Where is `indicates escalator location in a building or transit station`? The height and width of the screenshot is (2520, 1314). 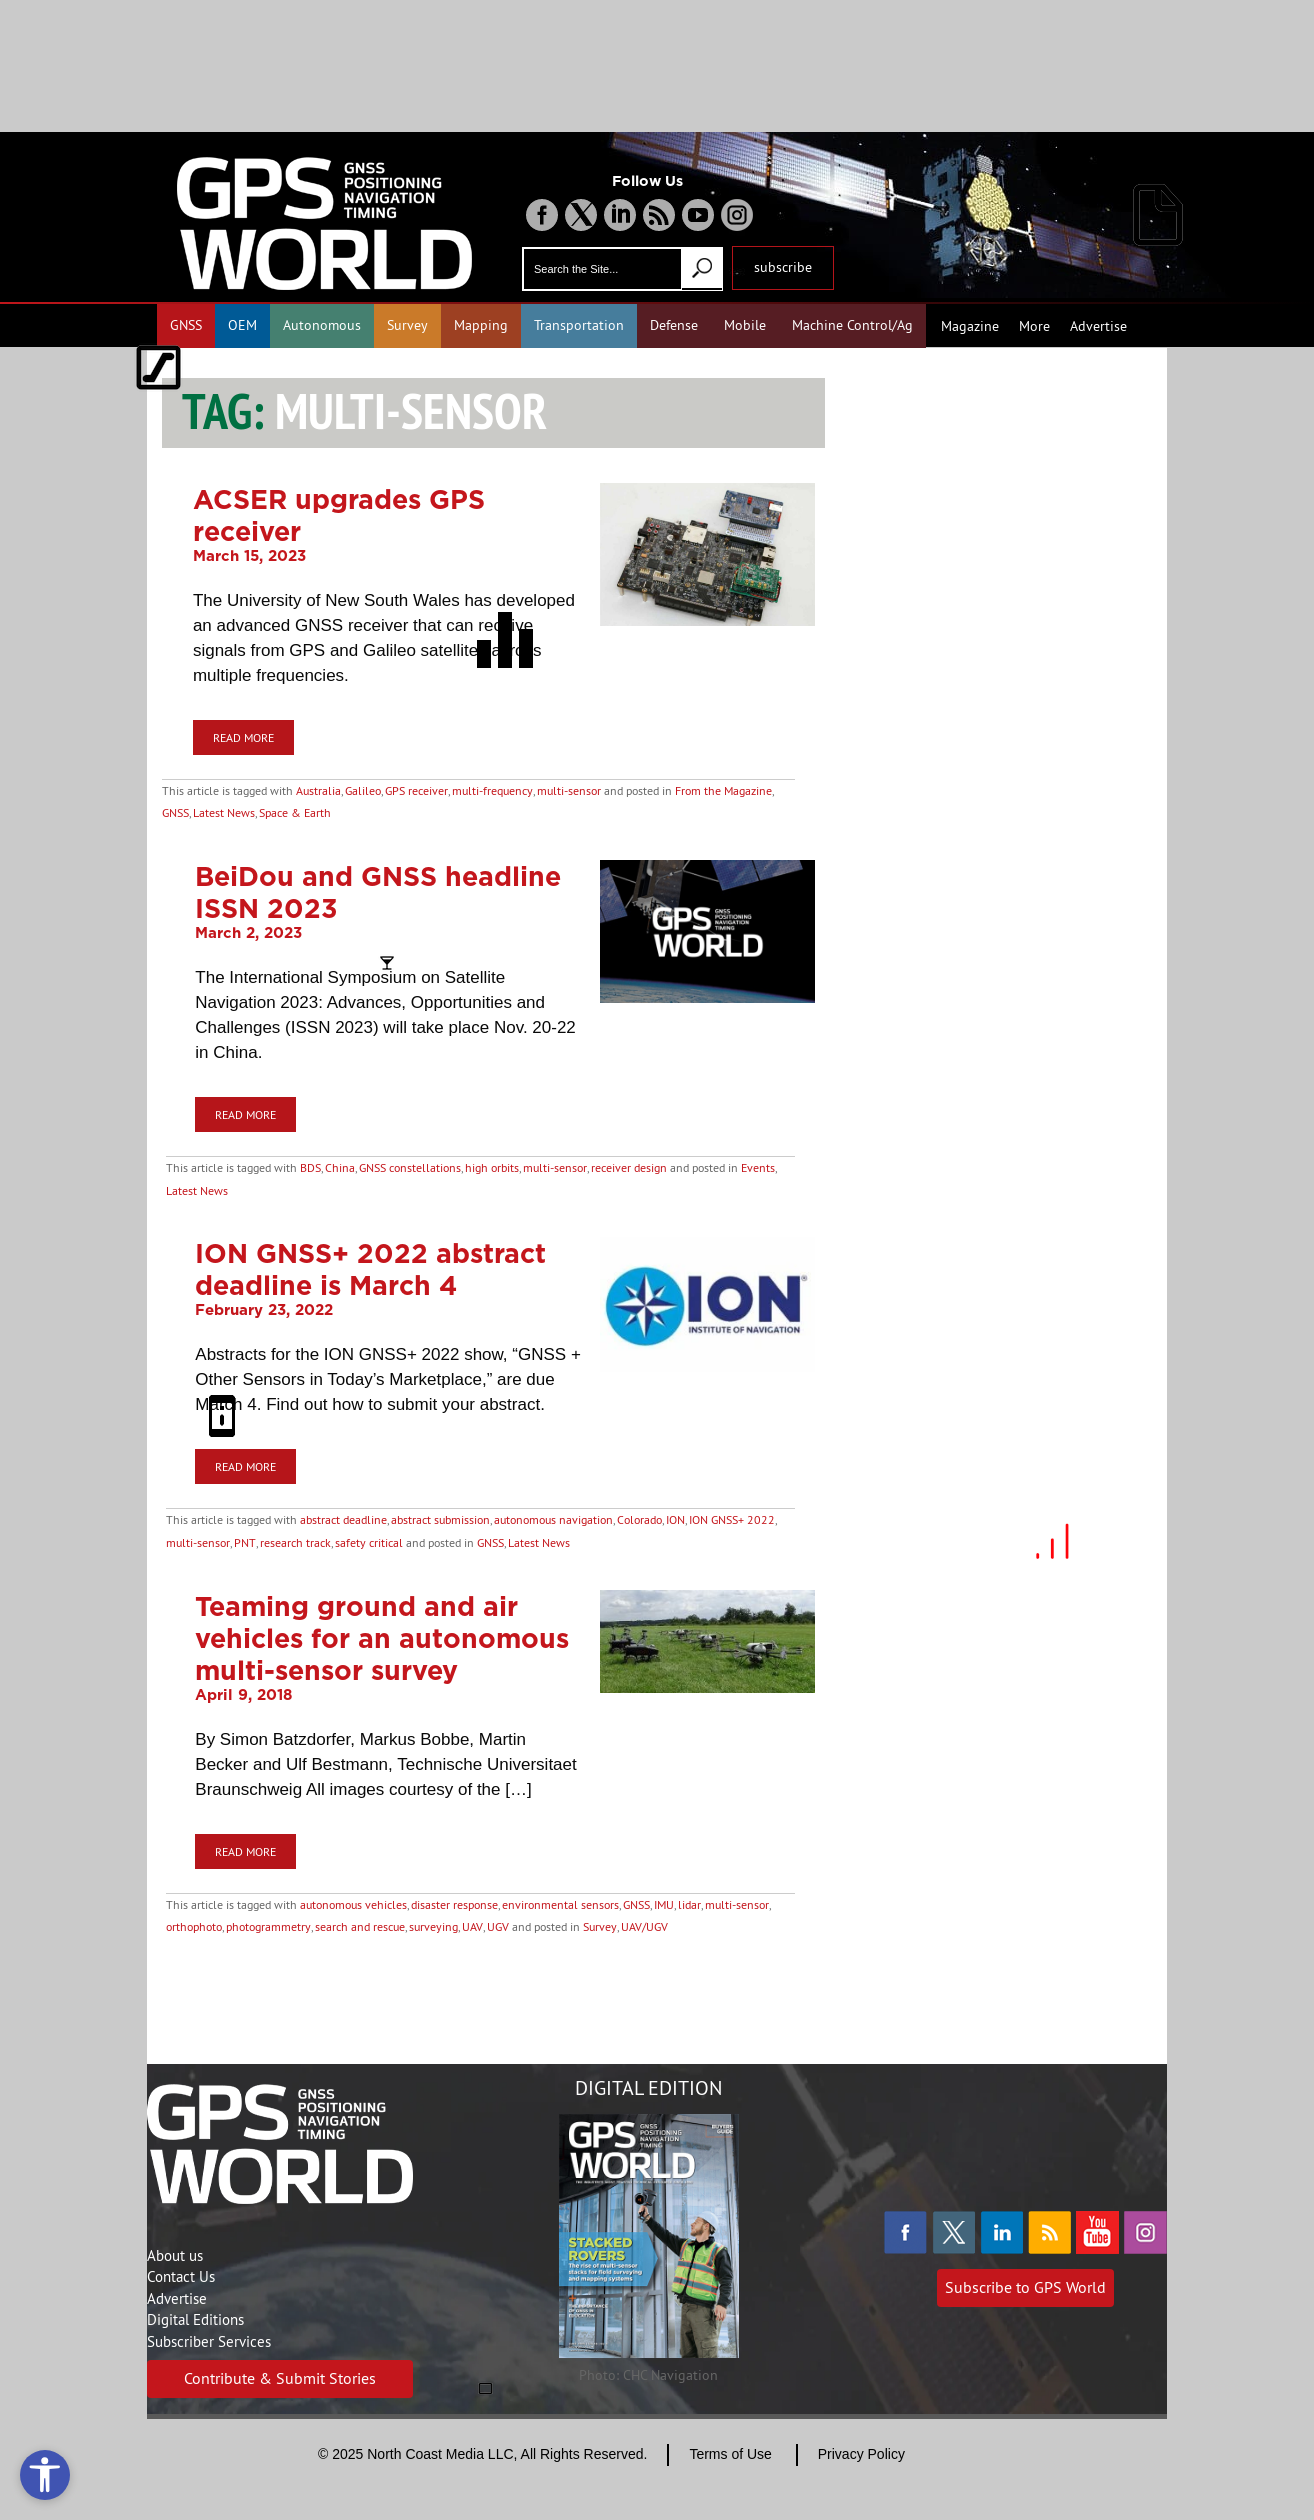 indicates escalator location in a building or transit station is located at coordinates (158, 367).